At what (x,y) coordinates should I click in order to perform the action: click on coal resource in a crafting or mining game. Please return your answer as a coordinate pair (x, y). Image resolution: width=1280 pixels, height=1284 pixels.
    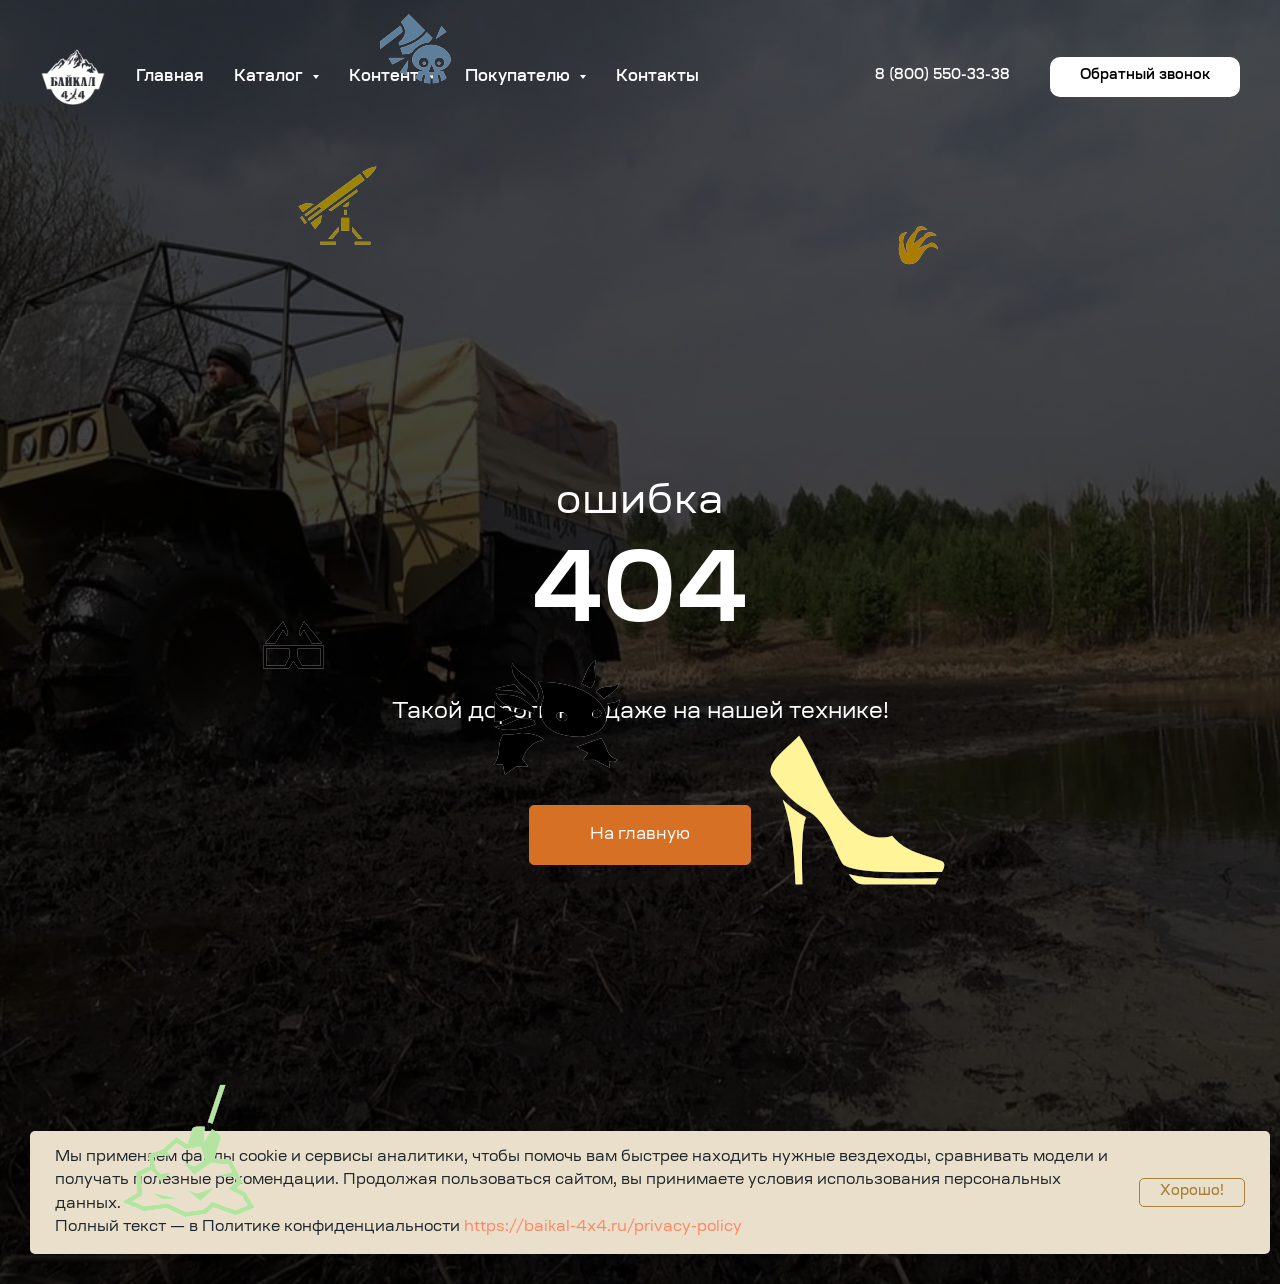
    Looking at the image, I should click on (189, 1150).